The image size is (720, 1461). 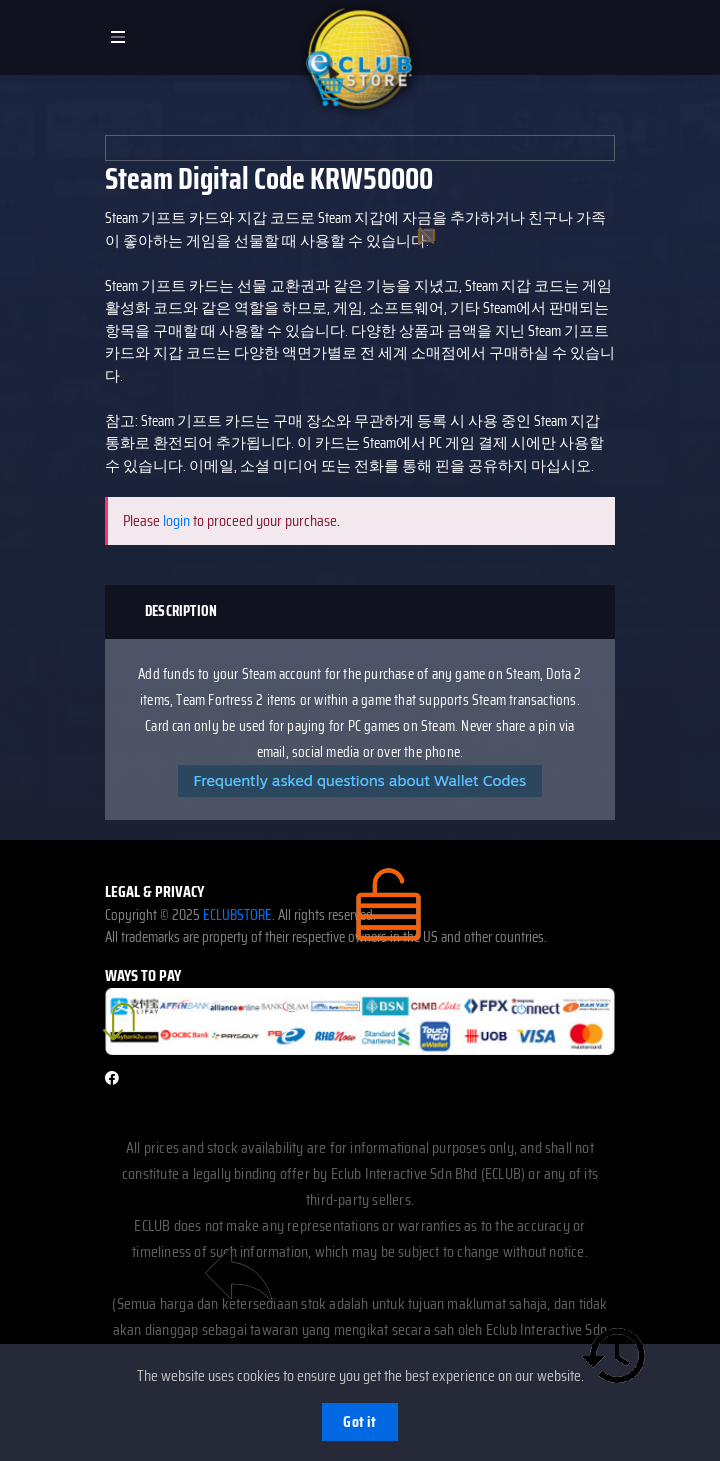 I want to click on mute or disable chat notifications, so click(x=426, y=235).